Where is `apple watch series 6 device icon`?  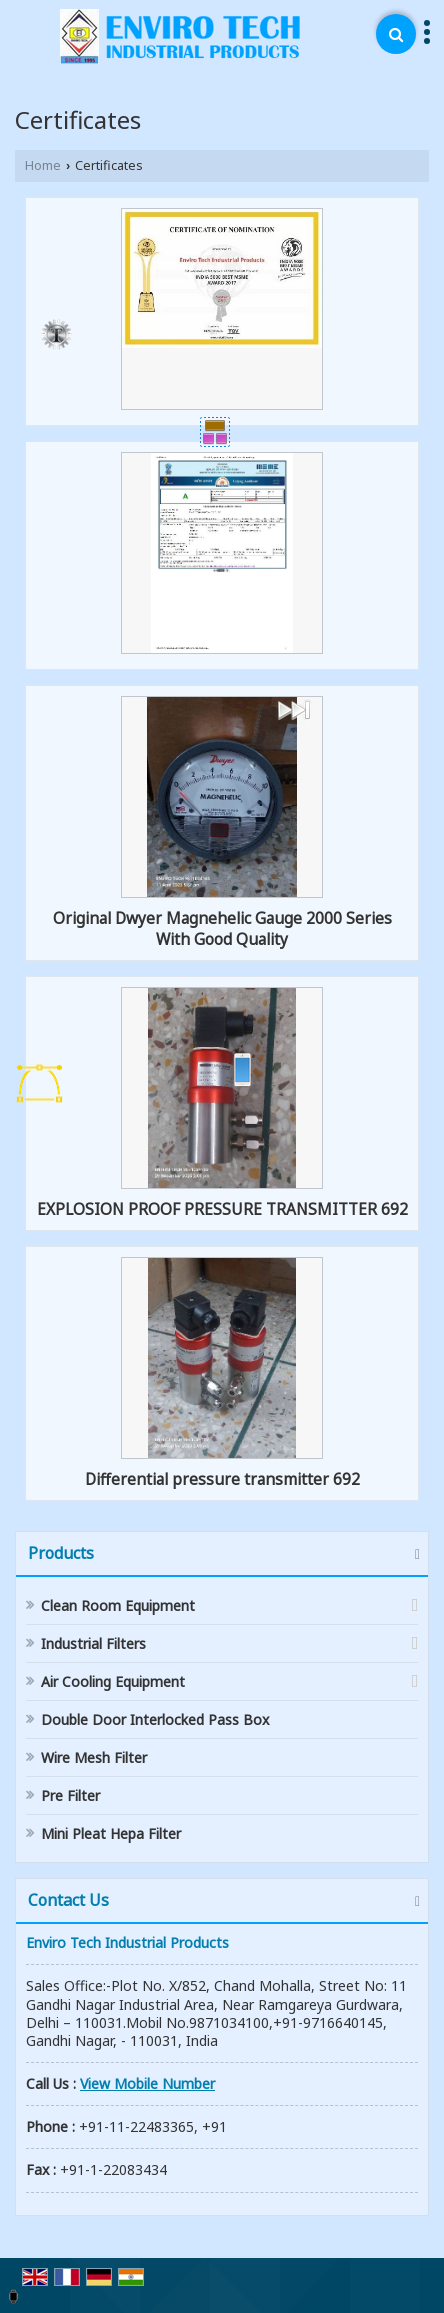
apple watch series 6 device icon is located at coordinates (13, 2296).